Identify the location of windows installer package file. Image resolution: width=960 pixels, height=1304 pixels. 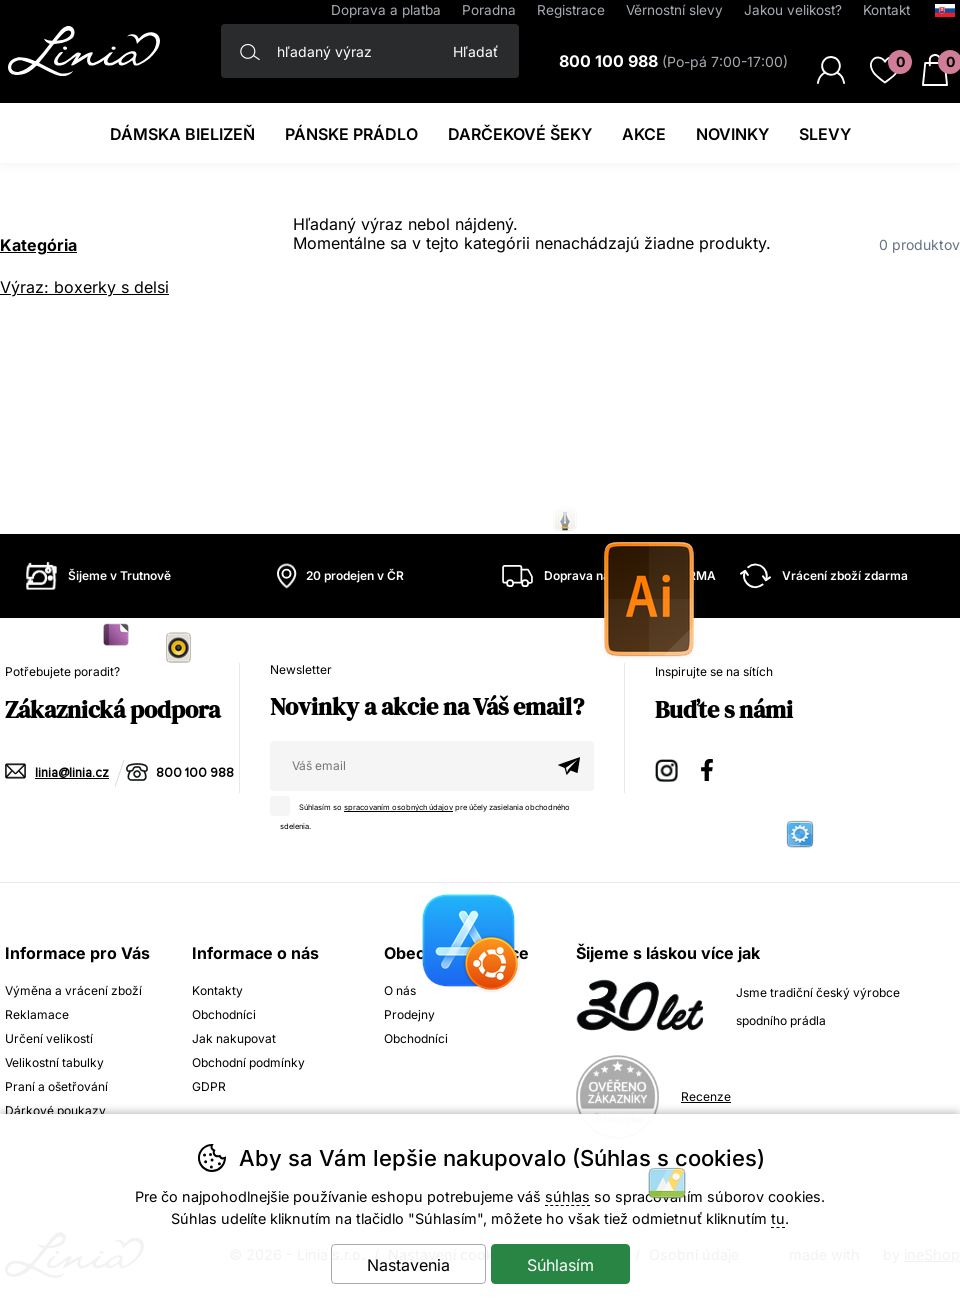
(800, 834).